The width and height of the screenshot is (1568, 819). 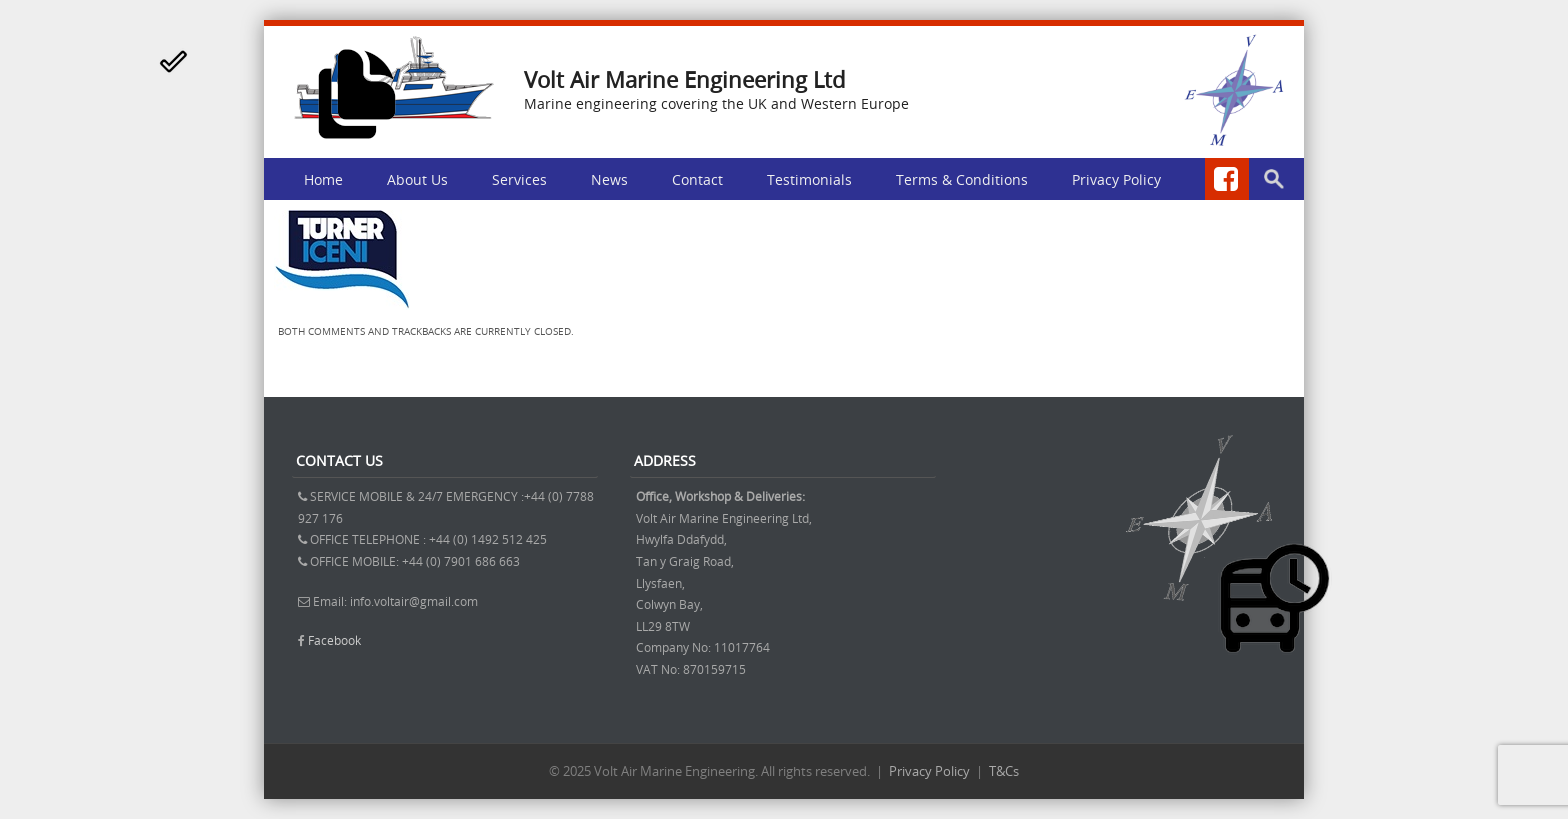 What do you see at coordinates (357, 94) in the screenshot?
I see `duplicate or copy a document` at bounding box center [357, 94].